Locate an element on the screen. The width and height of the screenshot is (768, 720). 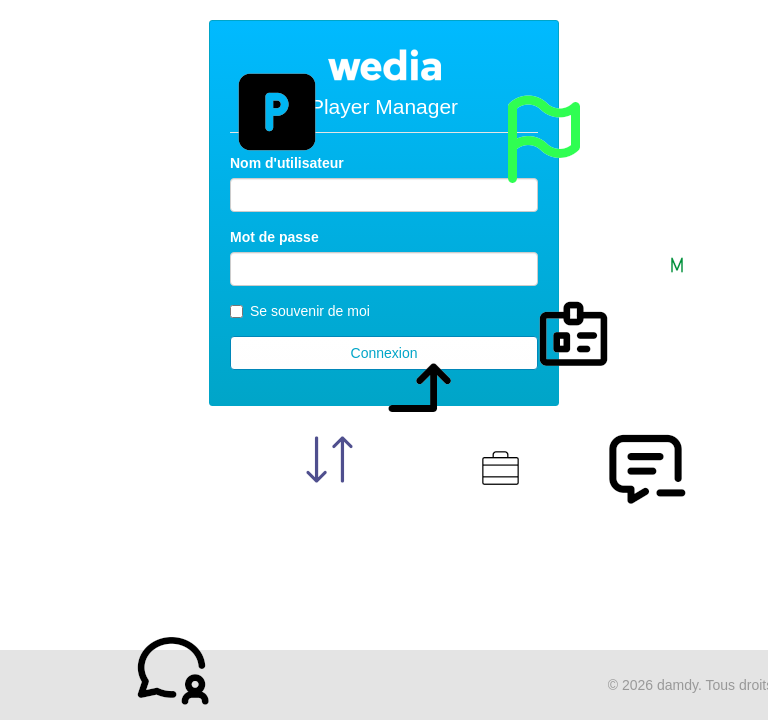
sort items in ascending or descending order is located at coordinates (329, 459).